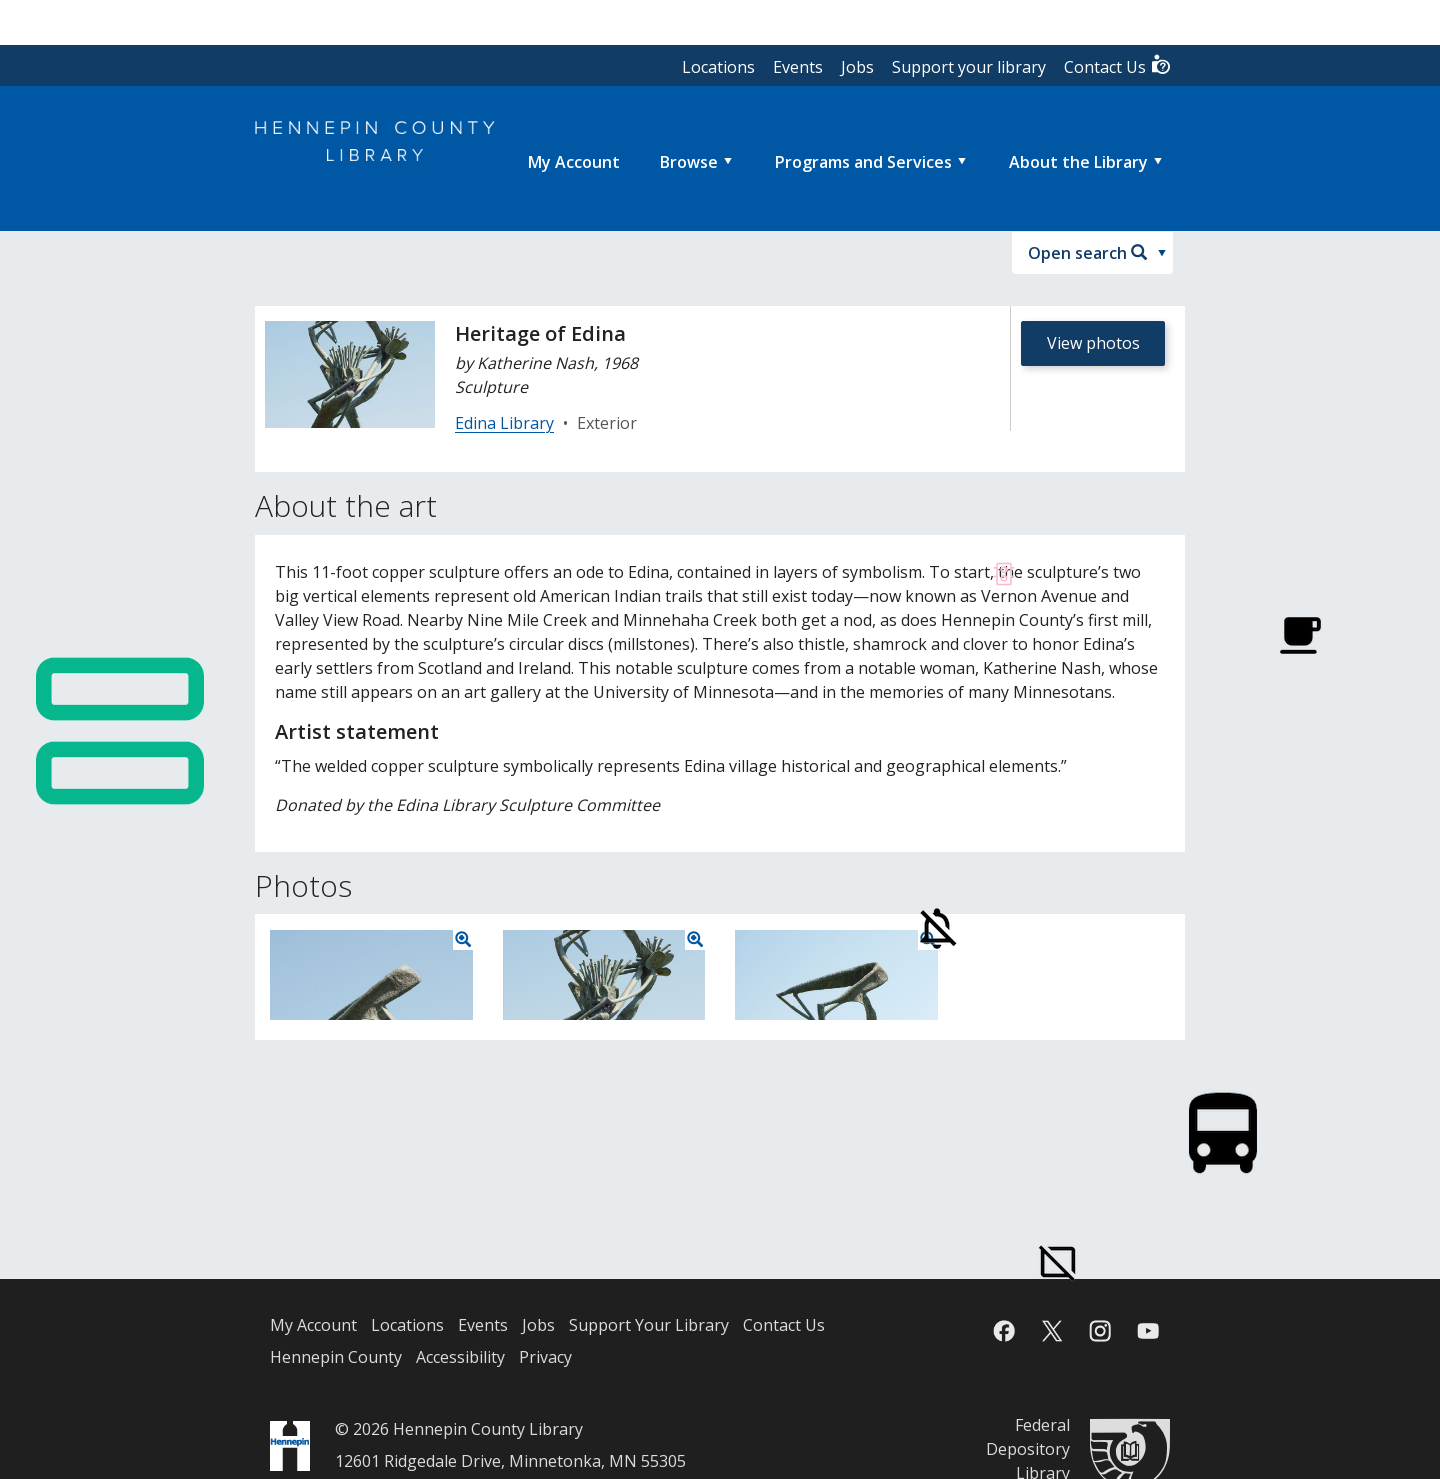 The width and height of the screenshot is (1440, 1479). Describe the element at coordinates (937, 928) in the screenshot. I see `mute notifications` at that location.